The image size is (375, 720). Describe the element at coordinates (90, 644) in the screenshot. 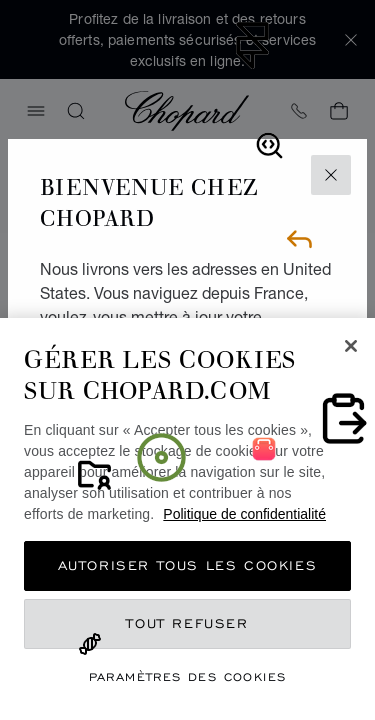

I see `access candy crush or similar game` at that location.